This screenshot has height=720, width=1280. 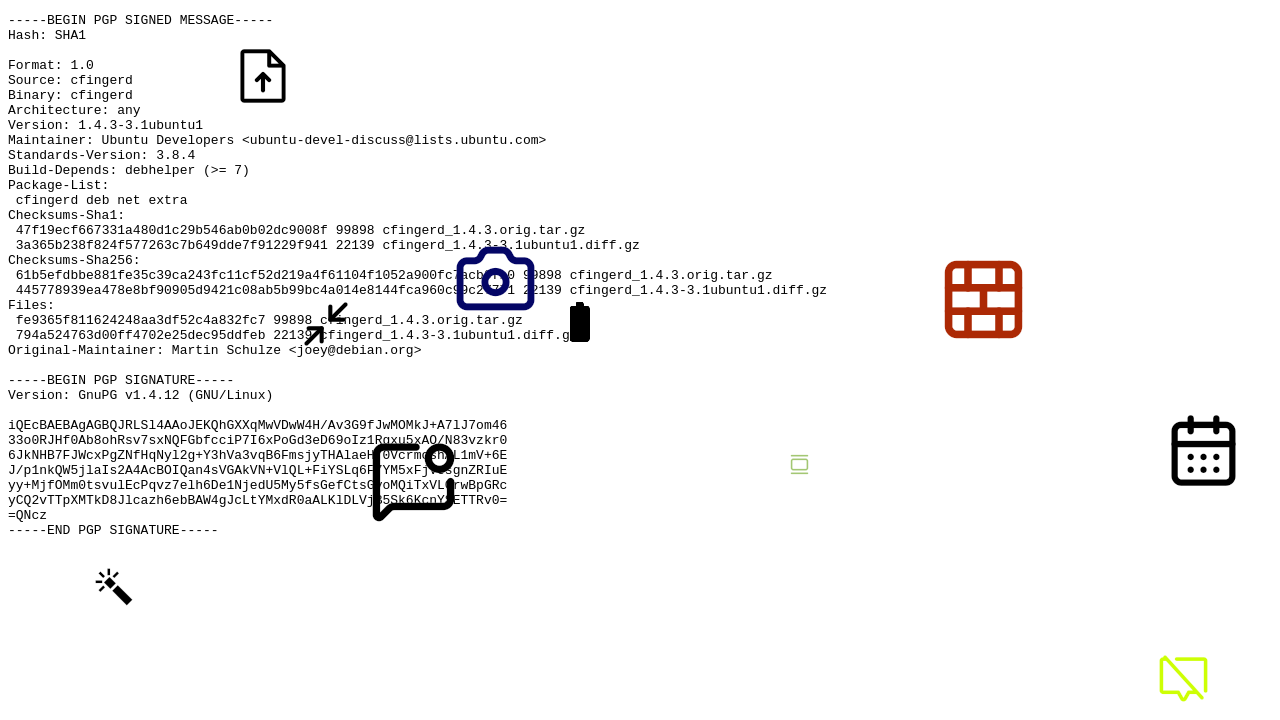 What do you see at coordinates (114, 587) in the screenshot?
I see `apply auto-enhance or magic adjustments` at bounding box center [114, 587].